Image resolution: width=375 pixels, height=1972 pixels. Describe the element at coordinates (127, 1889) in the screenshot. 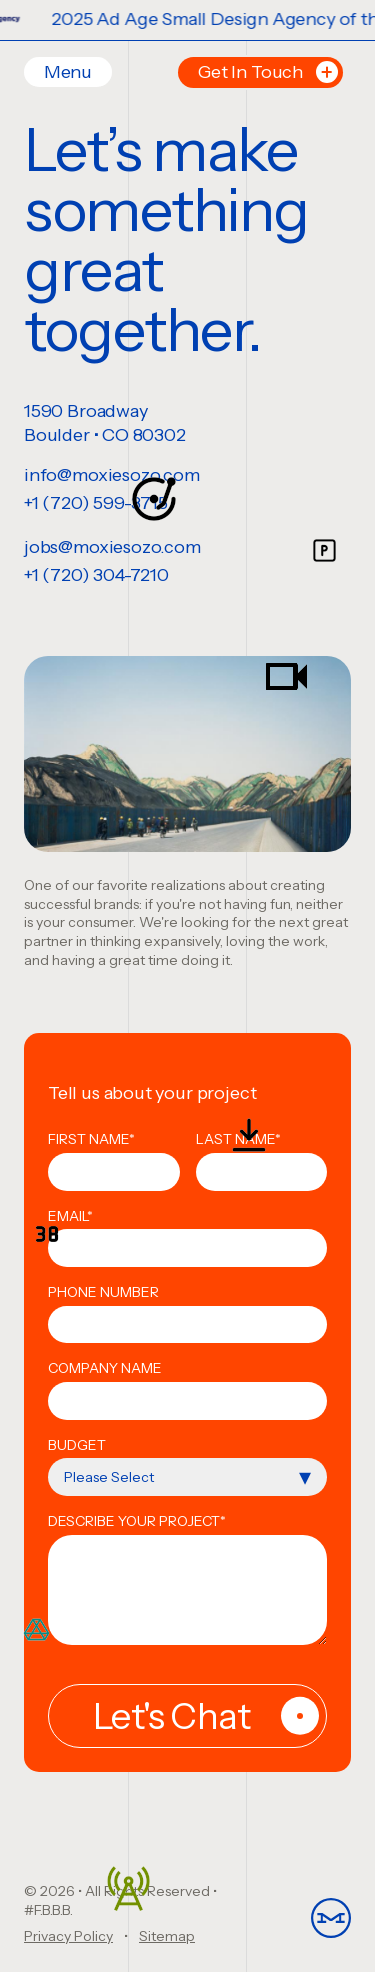

I see `indicates active broadcast or streaming status` at that location.